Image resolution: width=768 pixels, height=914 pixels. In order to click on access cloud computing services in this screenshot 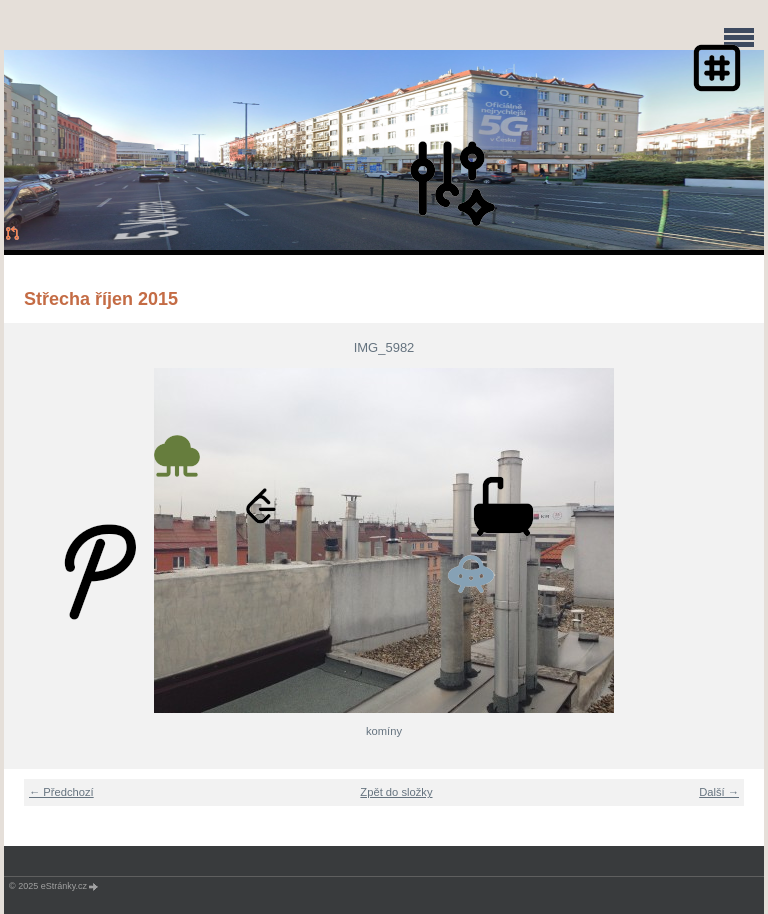, I will do `click(177, 456)`.